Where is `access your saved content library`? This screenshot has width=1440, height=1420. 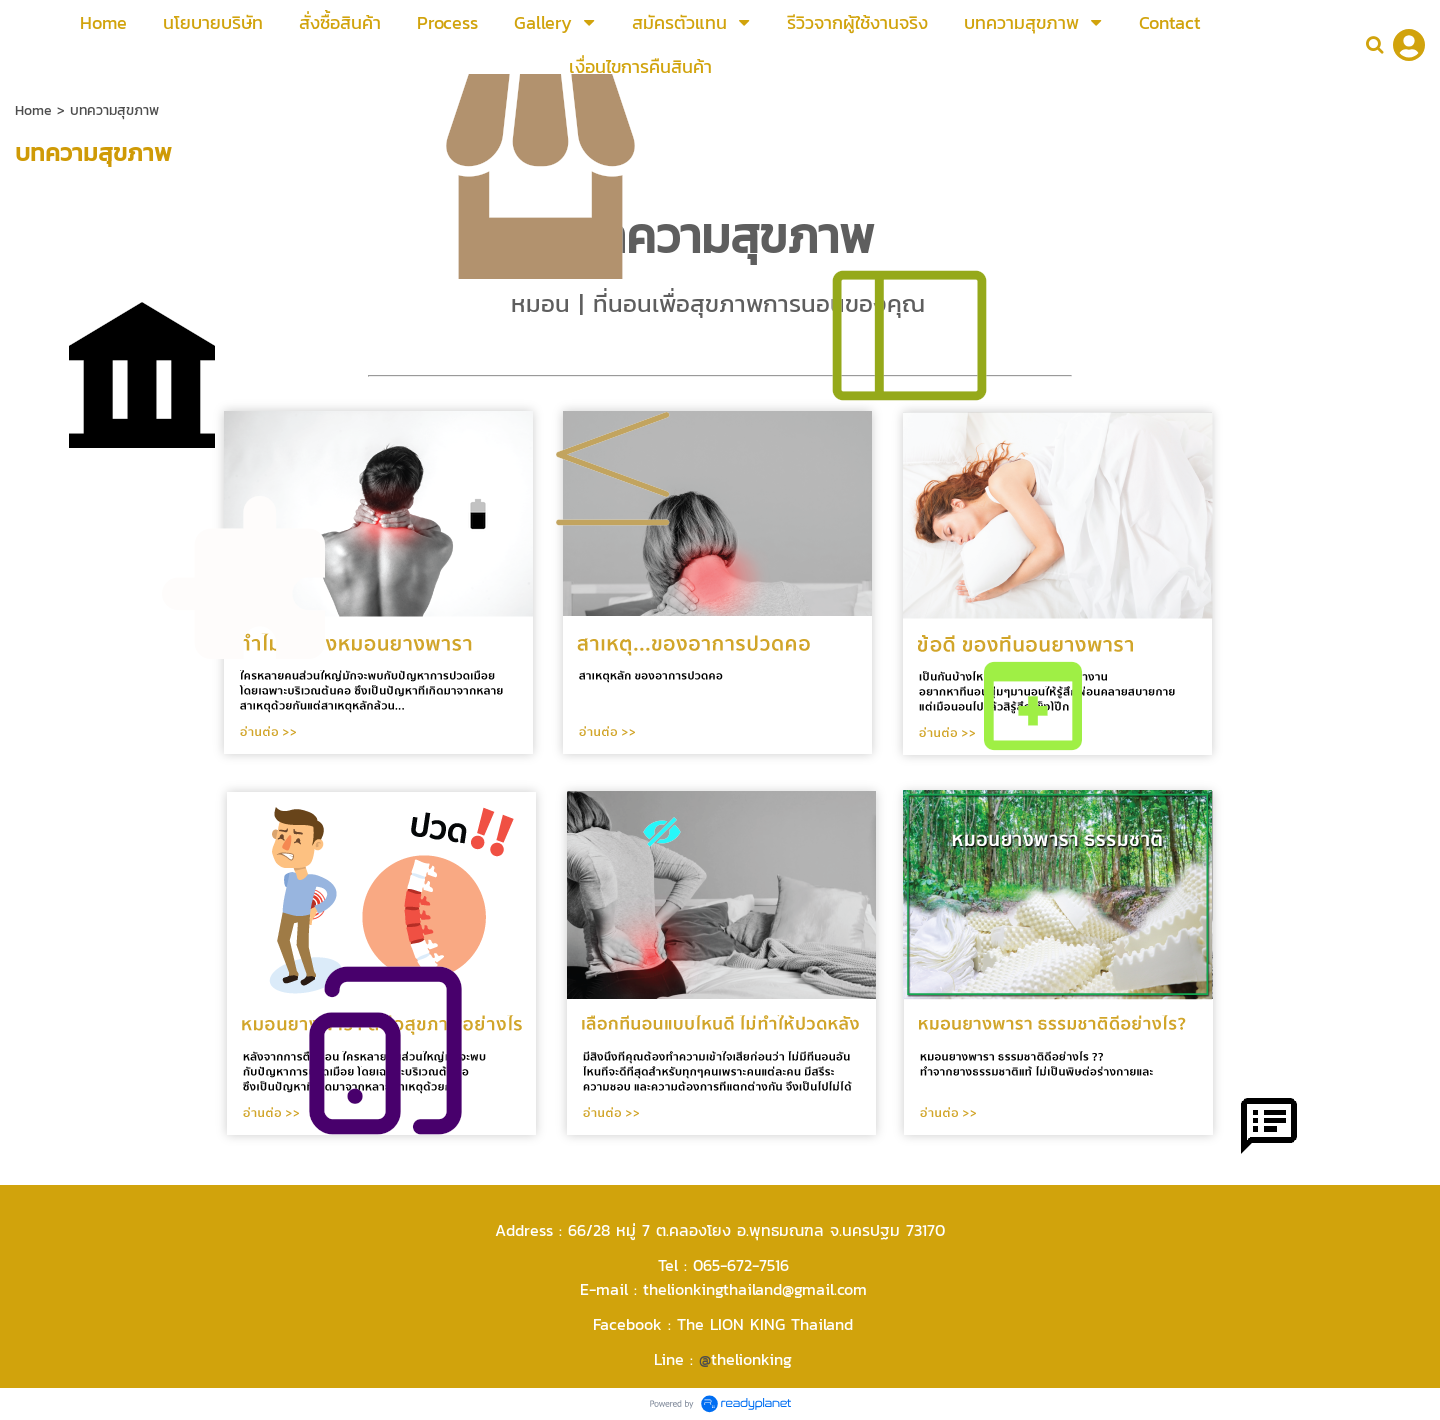 access your saved content library is located at coordinates (142, 375).